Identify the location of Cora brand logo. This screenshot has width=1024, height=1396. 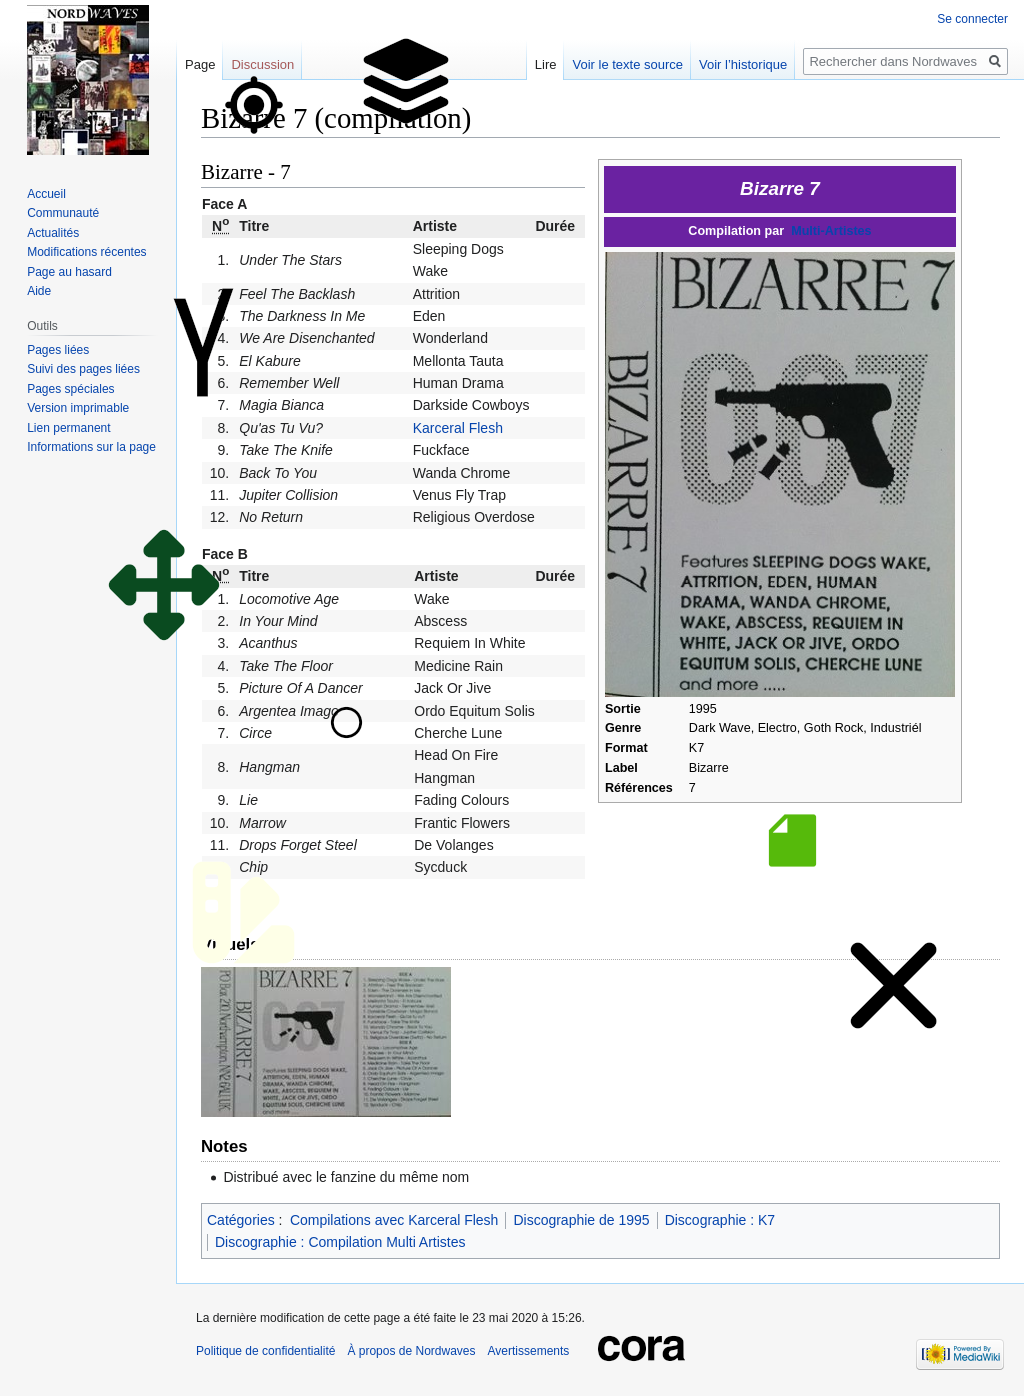
(641, 1348).